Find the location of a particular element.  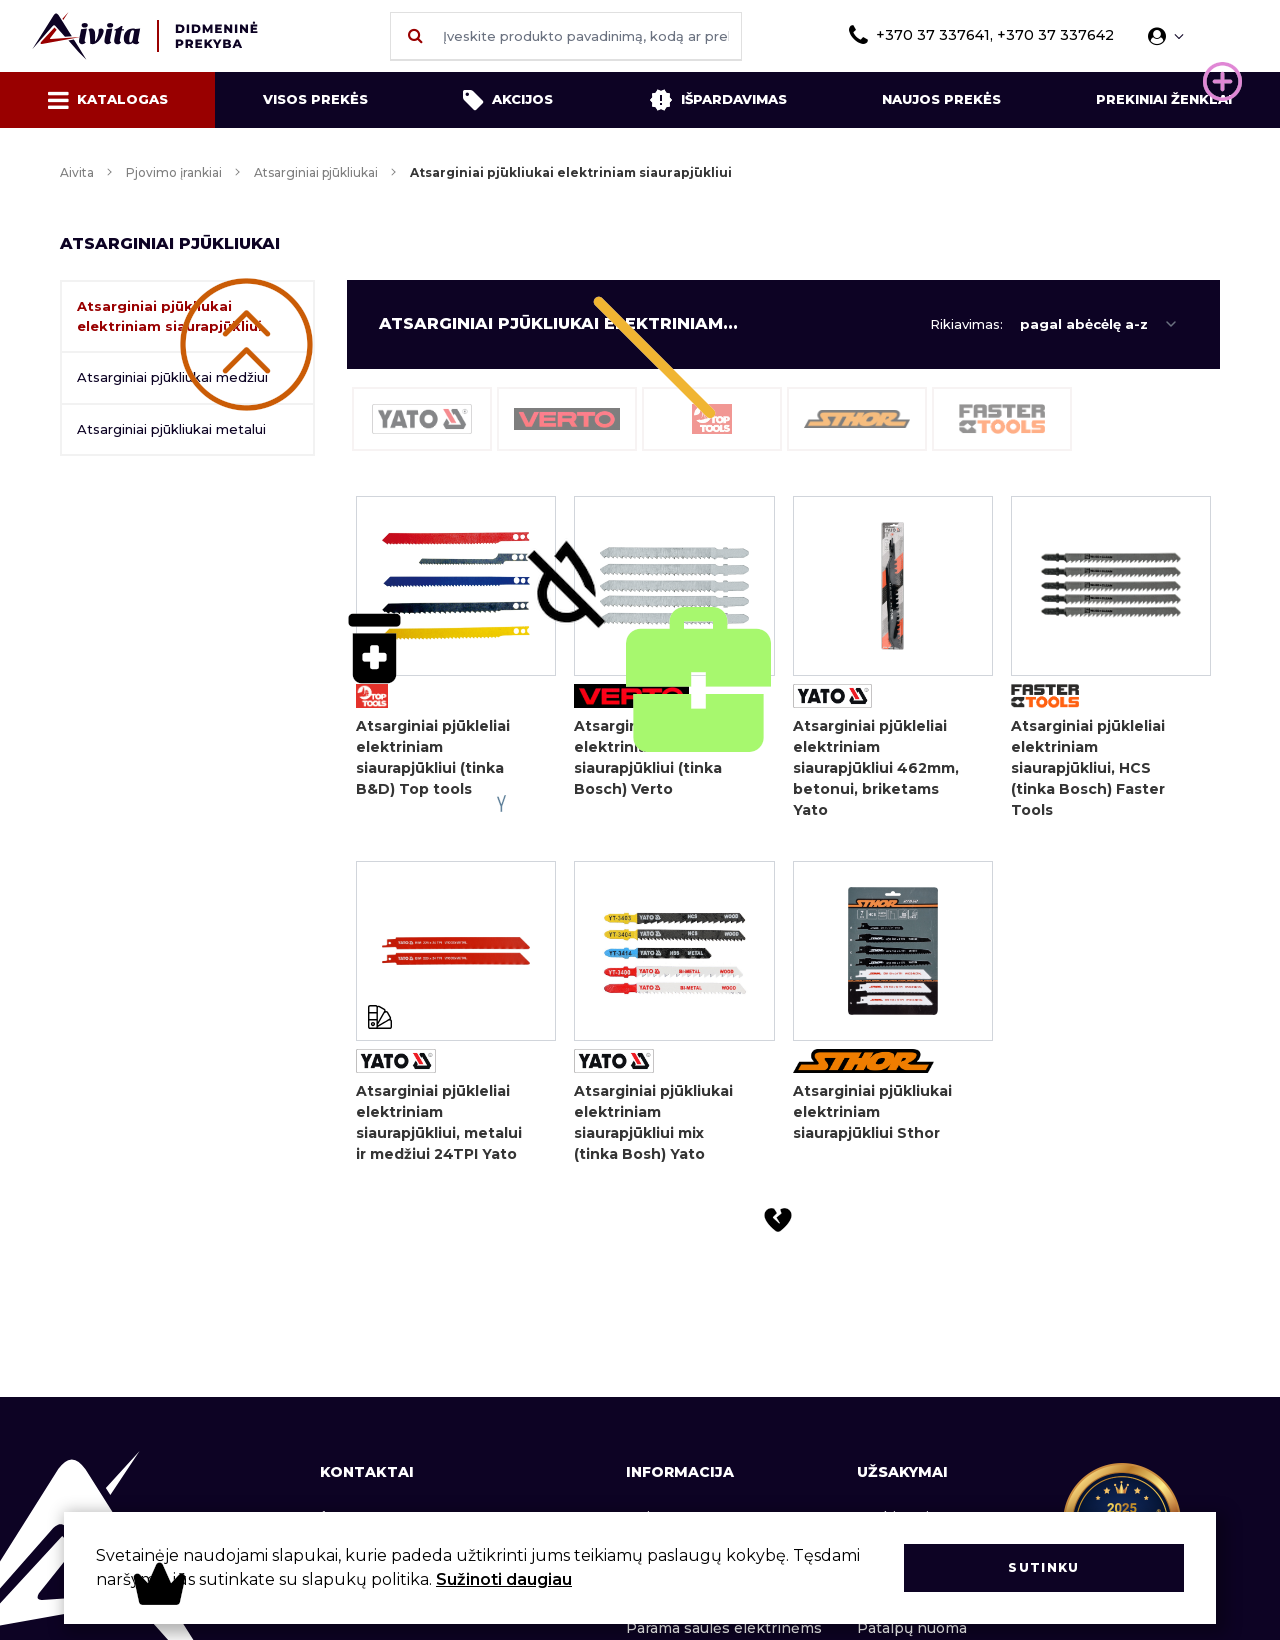

yandex international logo is located at coordinates (501, 803).